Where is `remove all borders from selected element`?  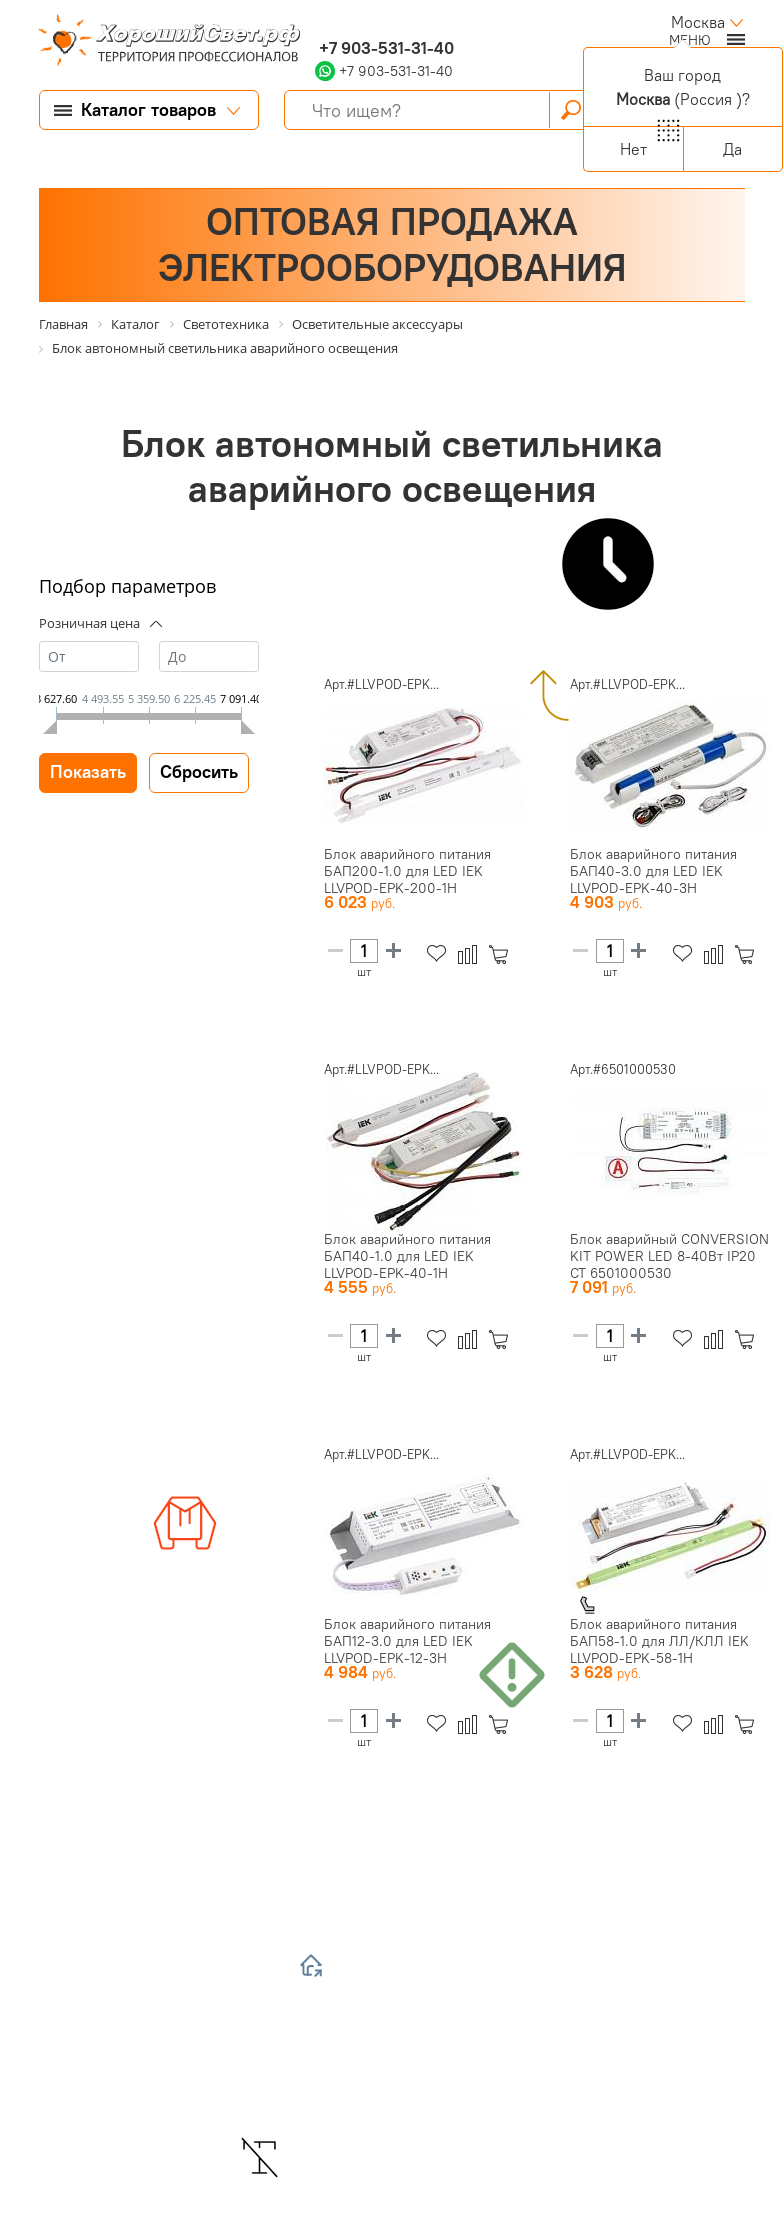 remove all borders from selected element is located at coordinates (668, 130).